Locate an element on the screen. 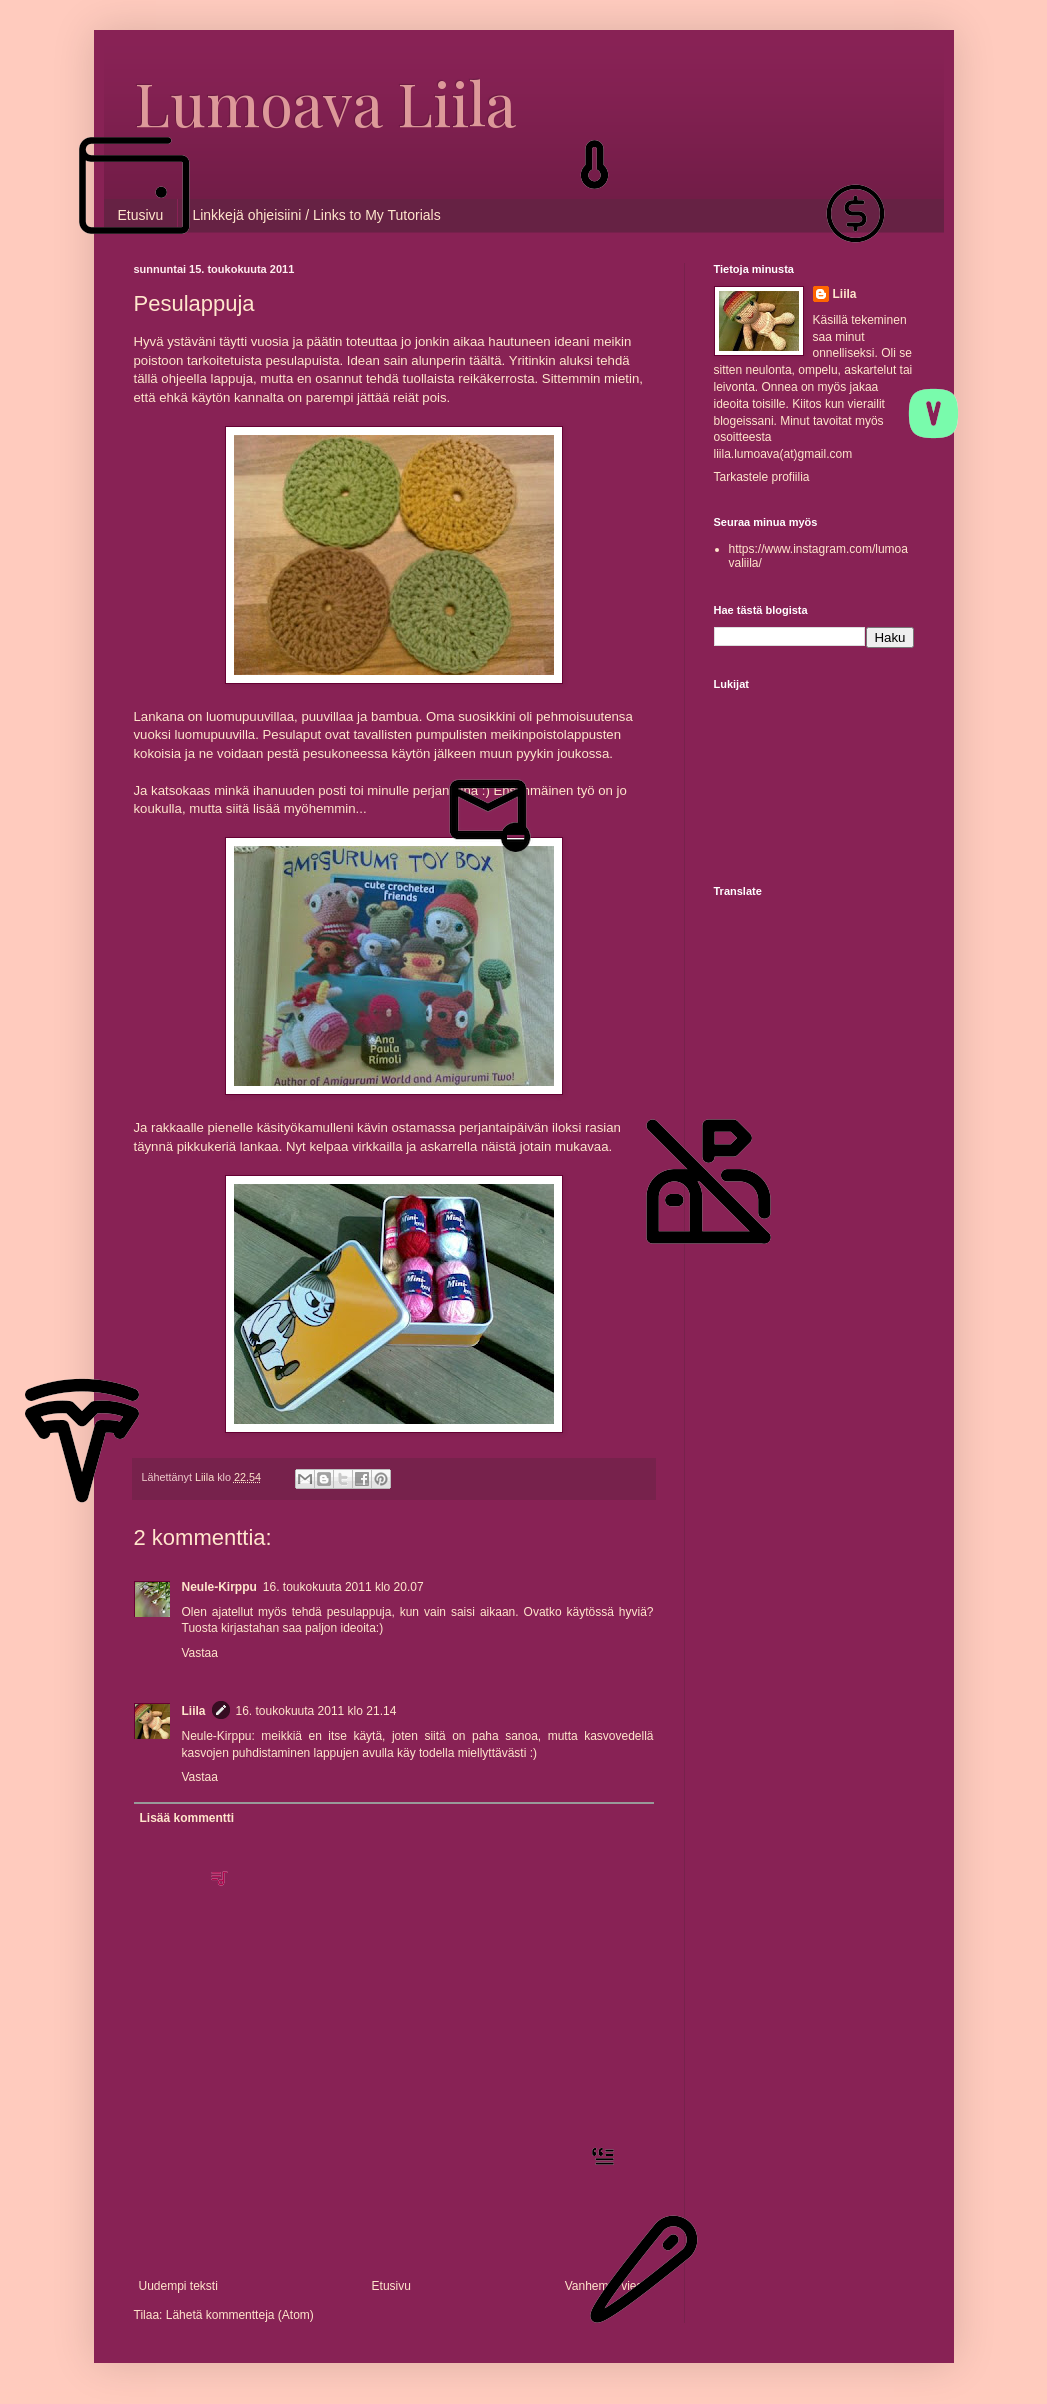 The image size is (1047, 2404). view your music playlist is located at coordinates (219, 1878).